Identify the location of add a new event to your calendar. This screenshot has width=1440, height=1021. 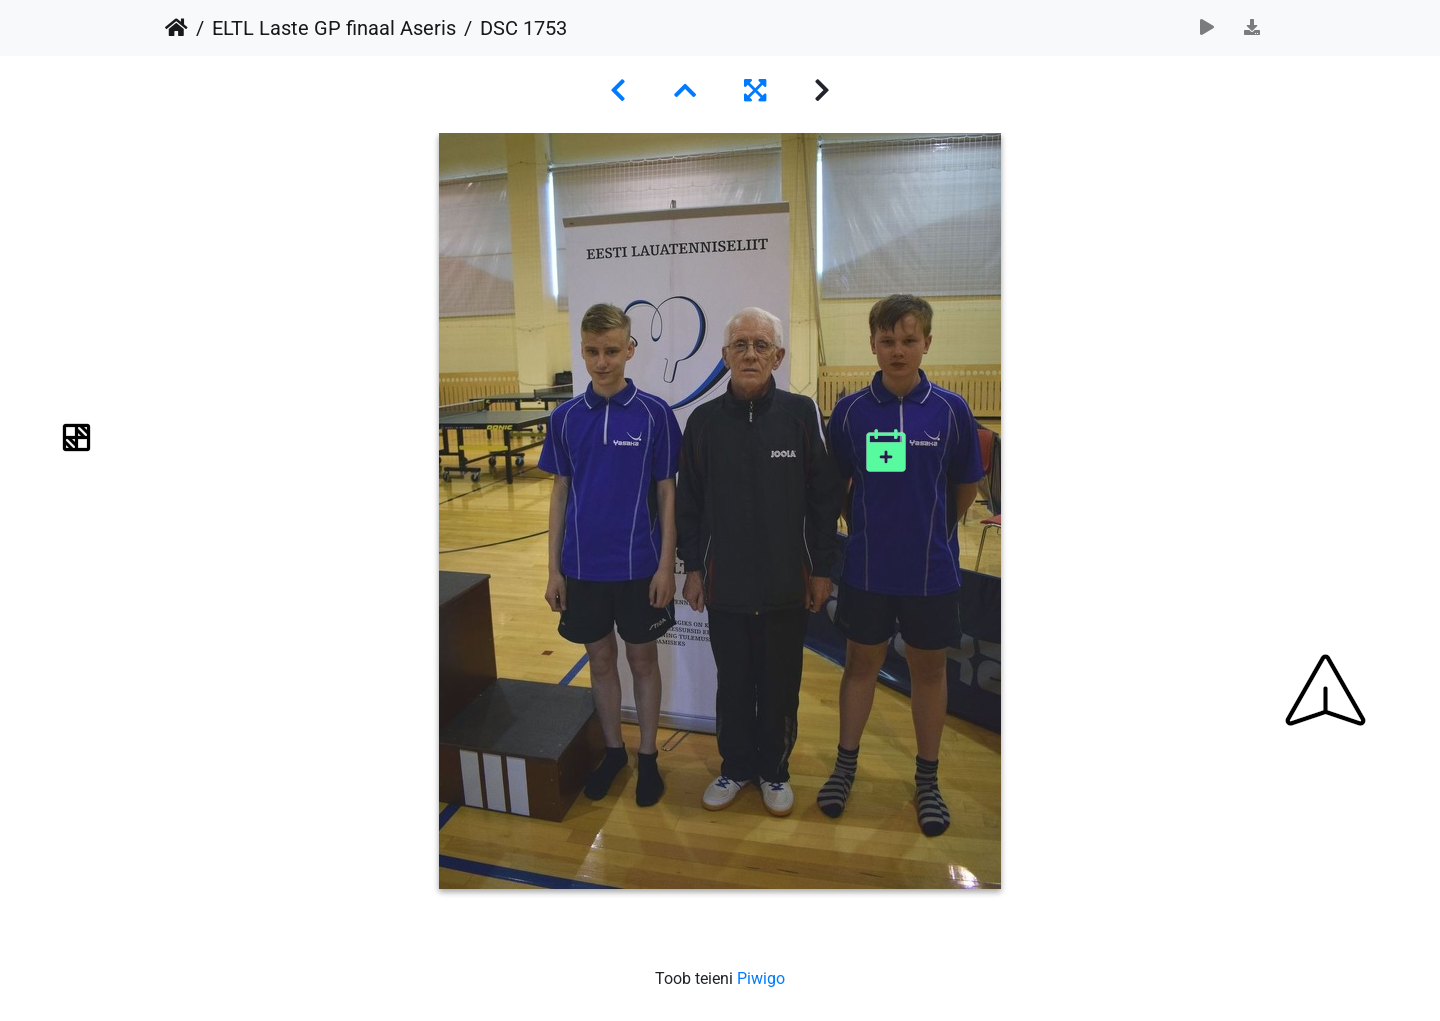
(886, 452).